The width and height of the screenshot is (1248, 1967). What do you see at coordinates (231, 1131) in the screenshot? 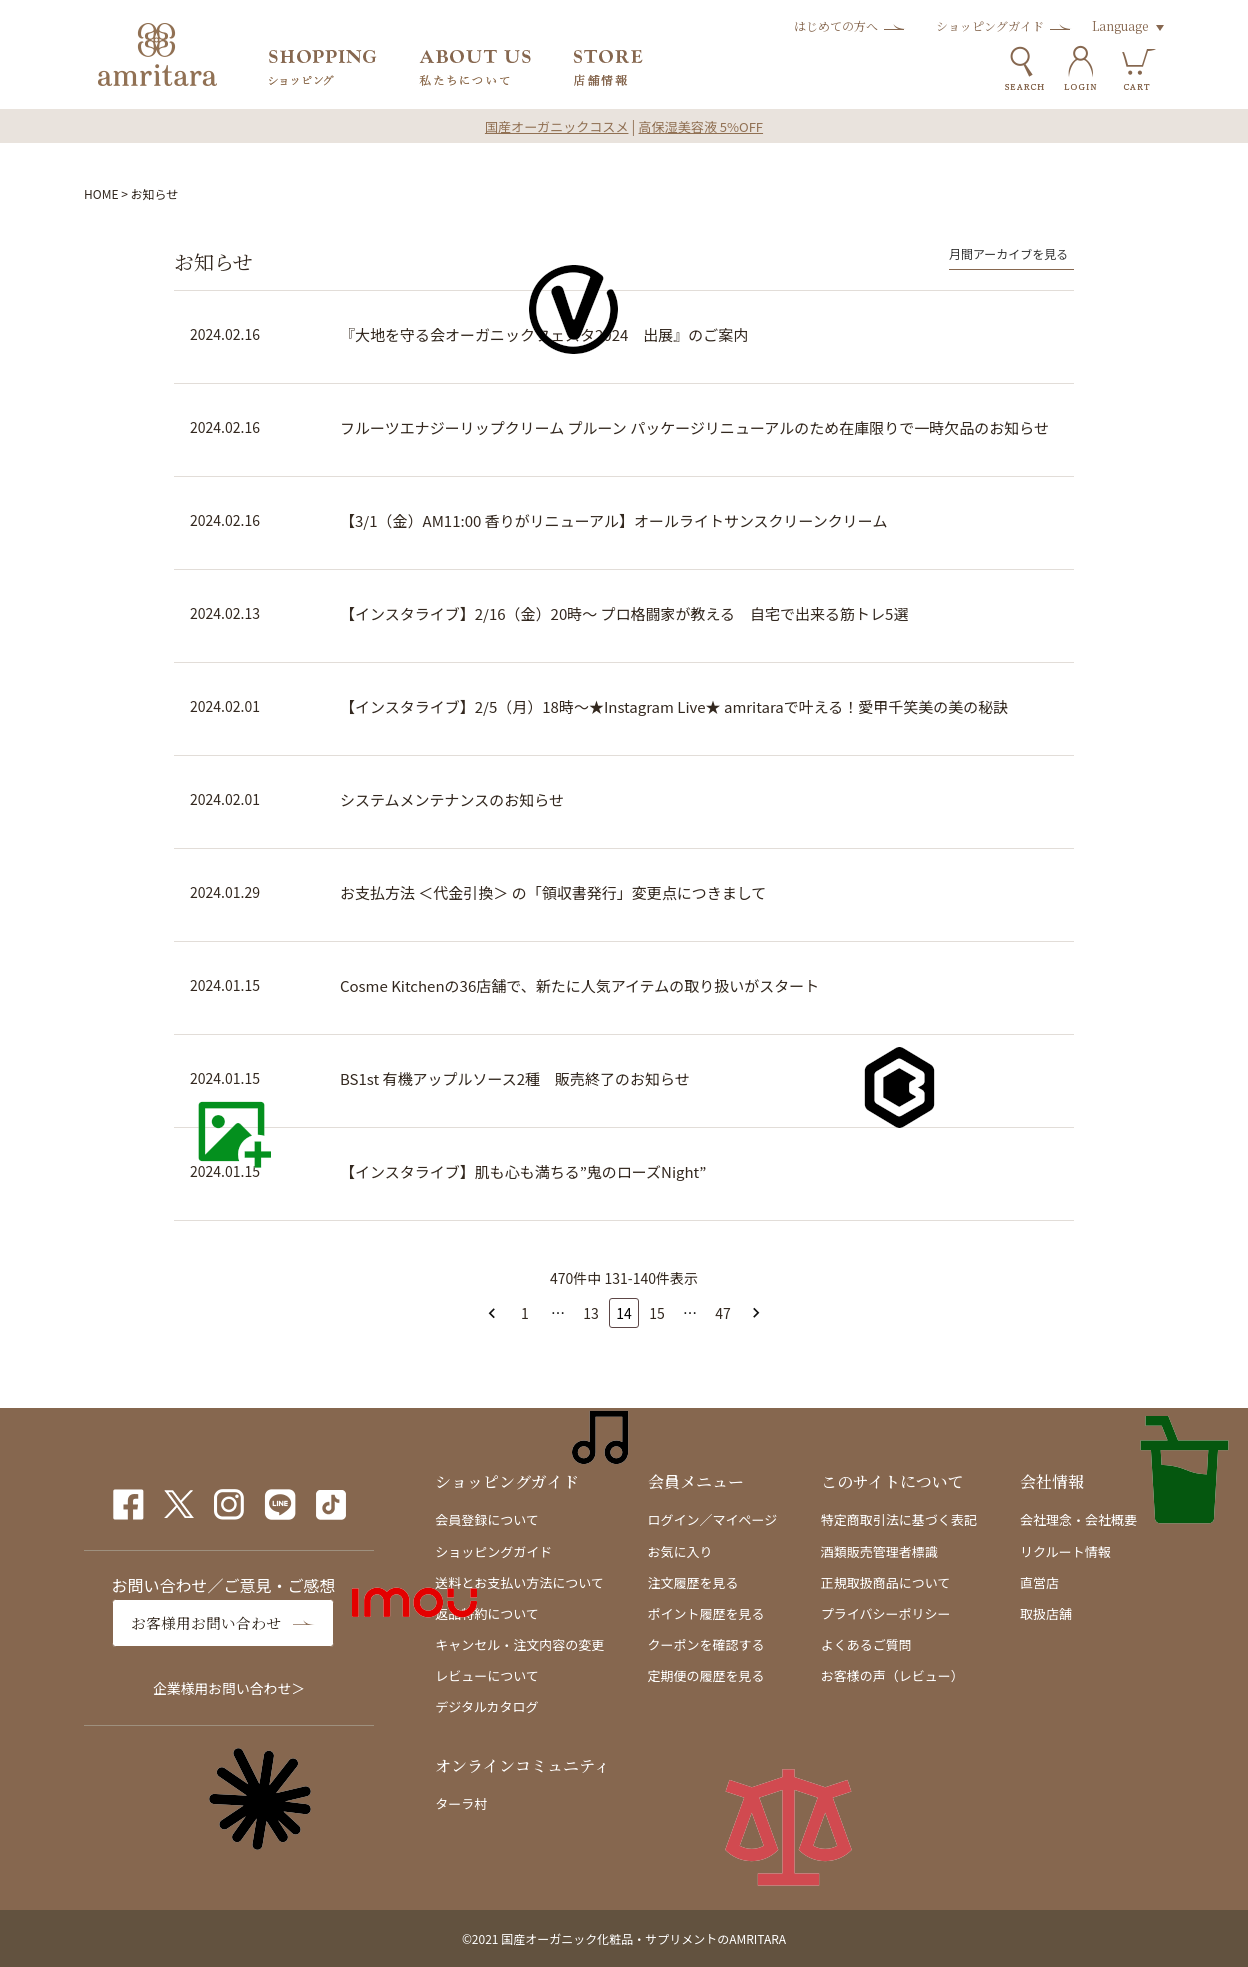
I see `add a new image or photo` at bounding box center [231, 1131].